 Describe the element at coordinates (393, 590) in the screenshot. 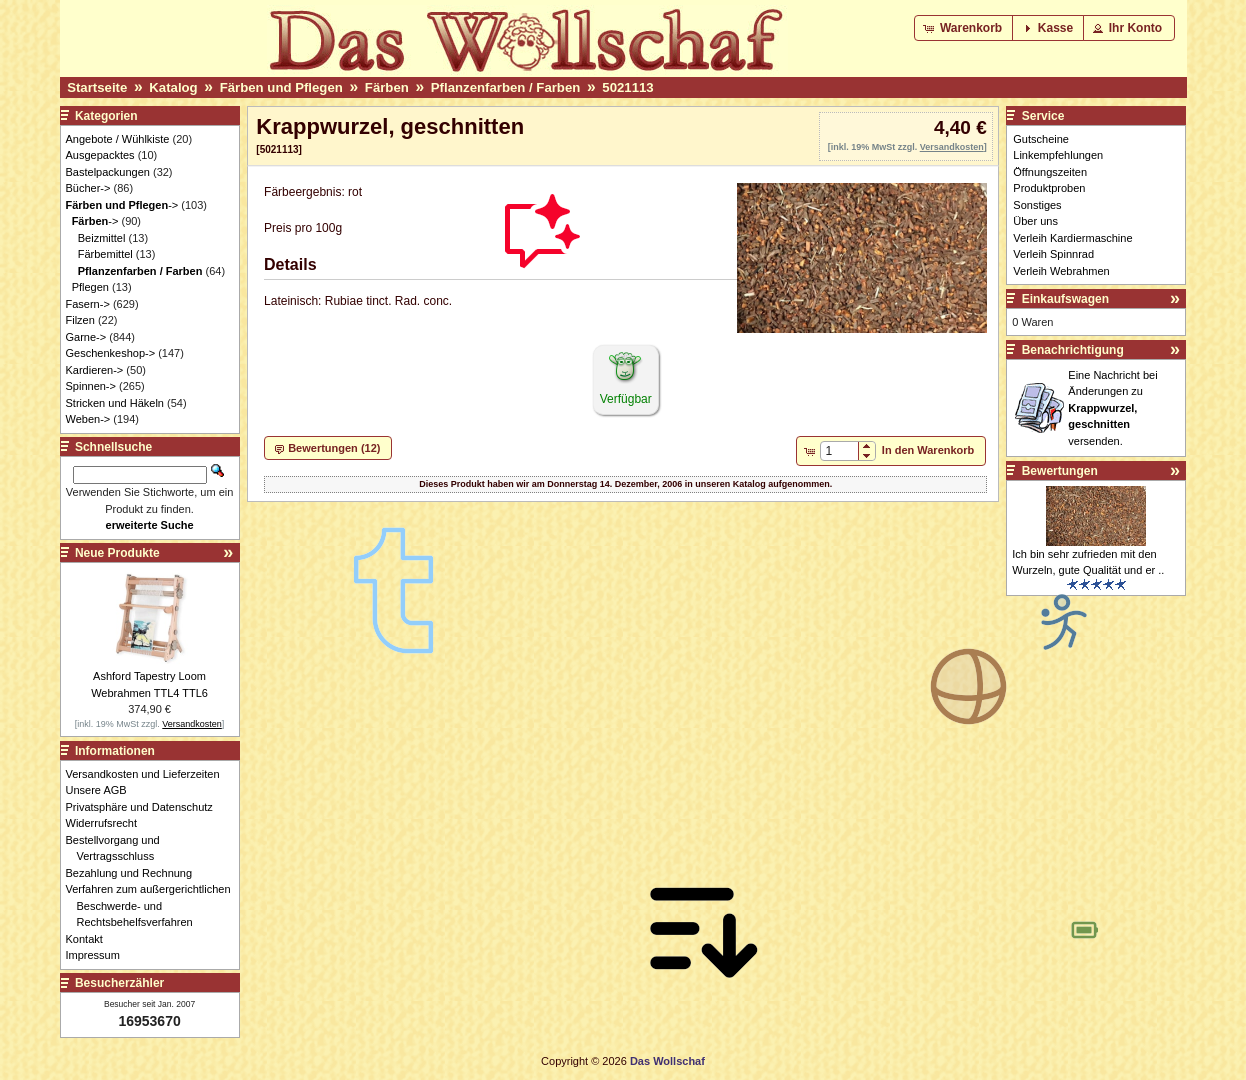

I see `open tumblr app` at that location.